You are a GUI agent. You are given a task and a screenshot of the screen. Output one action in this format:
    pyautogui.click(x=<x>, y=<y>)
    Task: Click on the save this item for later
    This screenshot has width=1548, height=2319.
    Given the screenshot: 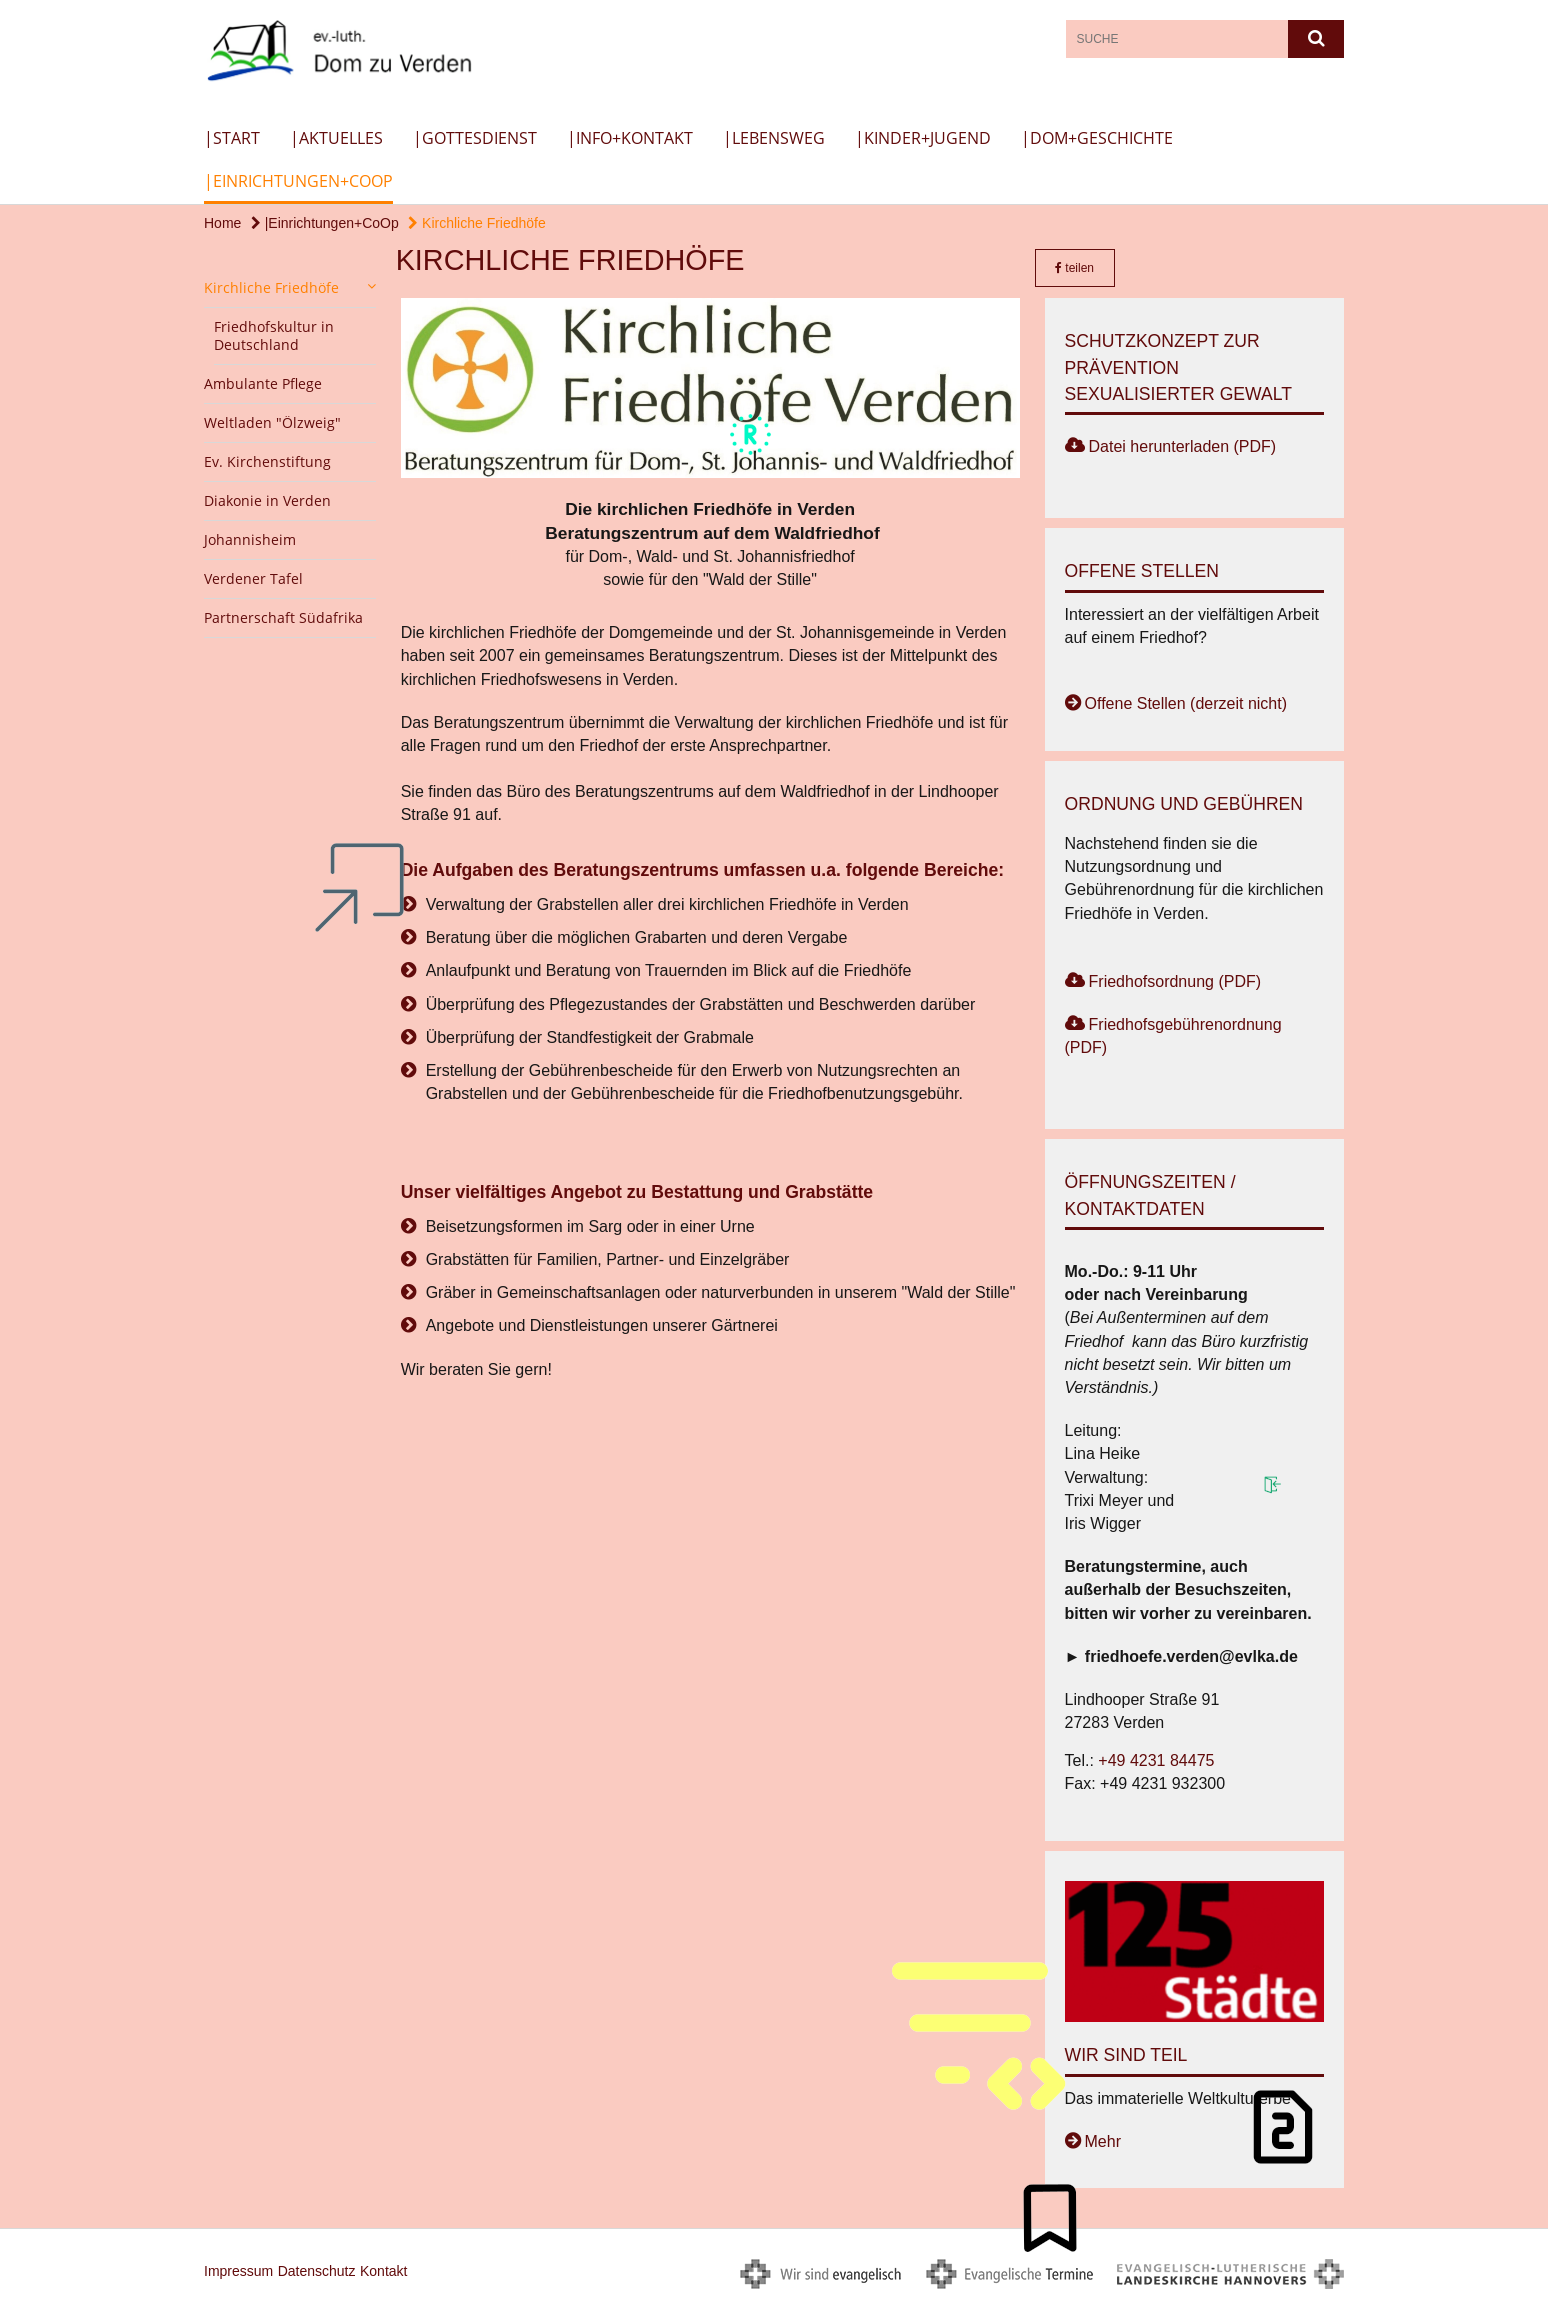 What is the action you would take?
    pyautogui.click(x=1050, y=2218)
    